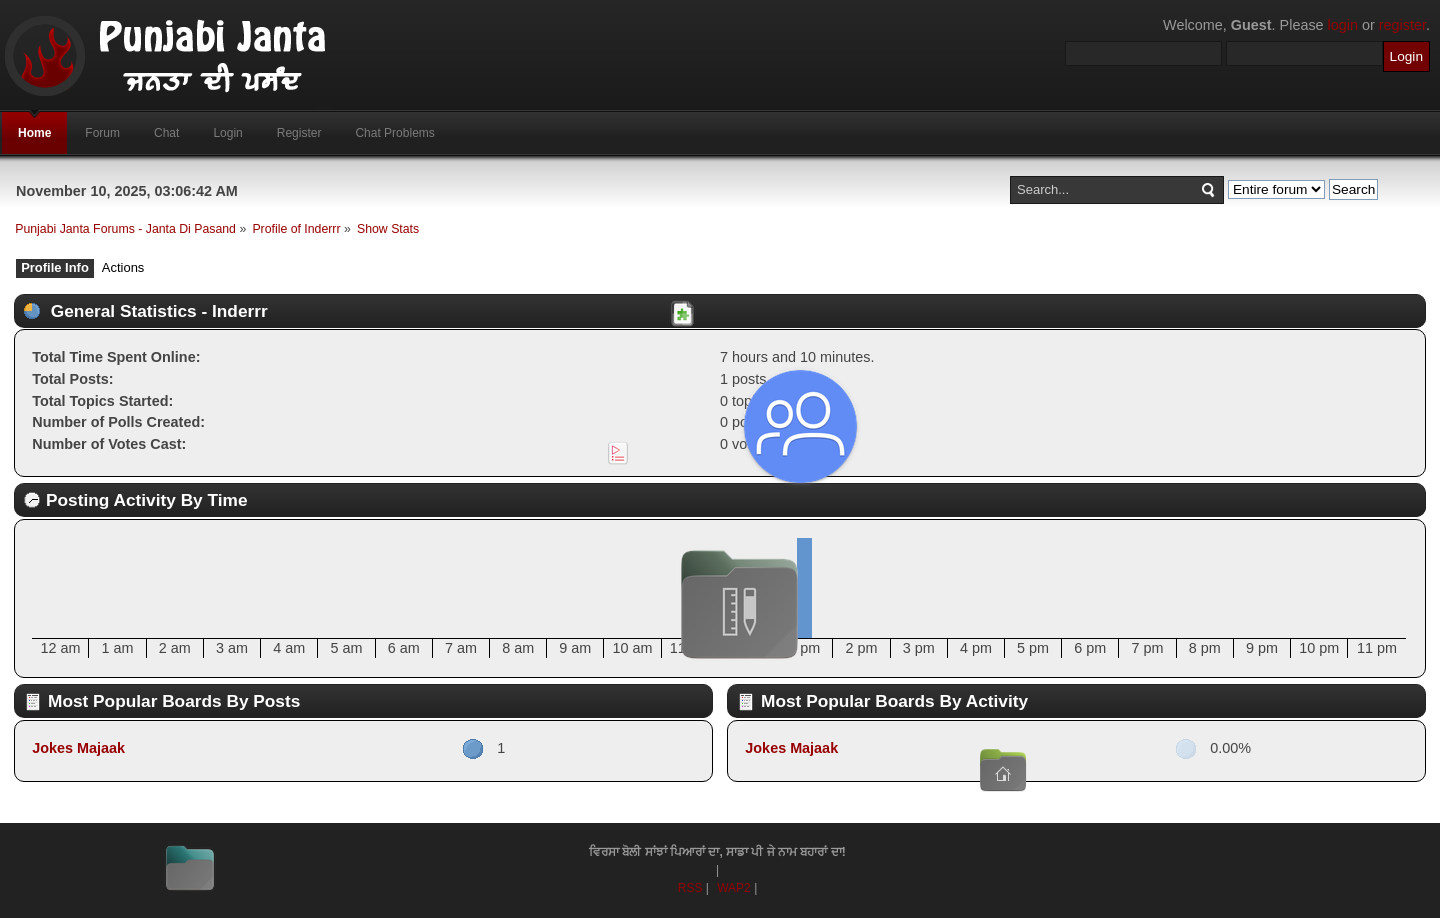  Describe the element at coordinates (1003, 770) in the screenshot. I see `access your home folder` at that location.